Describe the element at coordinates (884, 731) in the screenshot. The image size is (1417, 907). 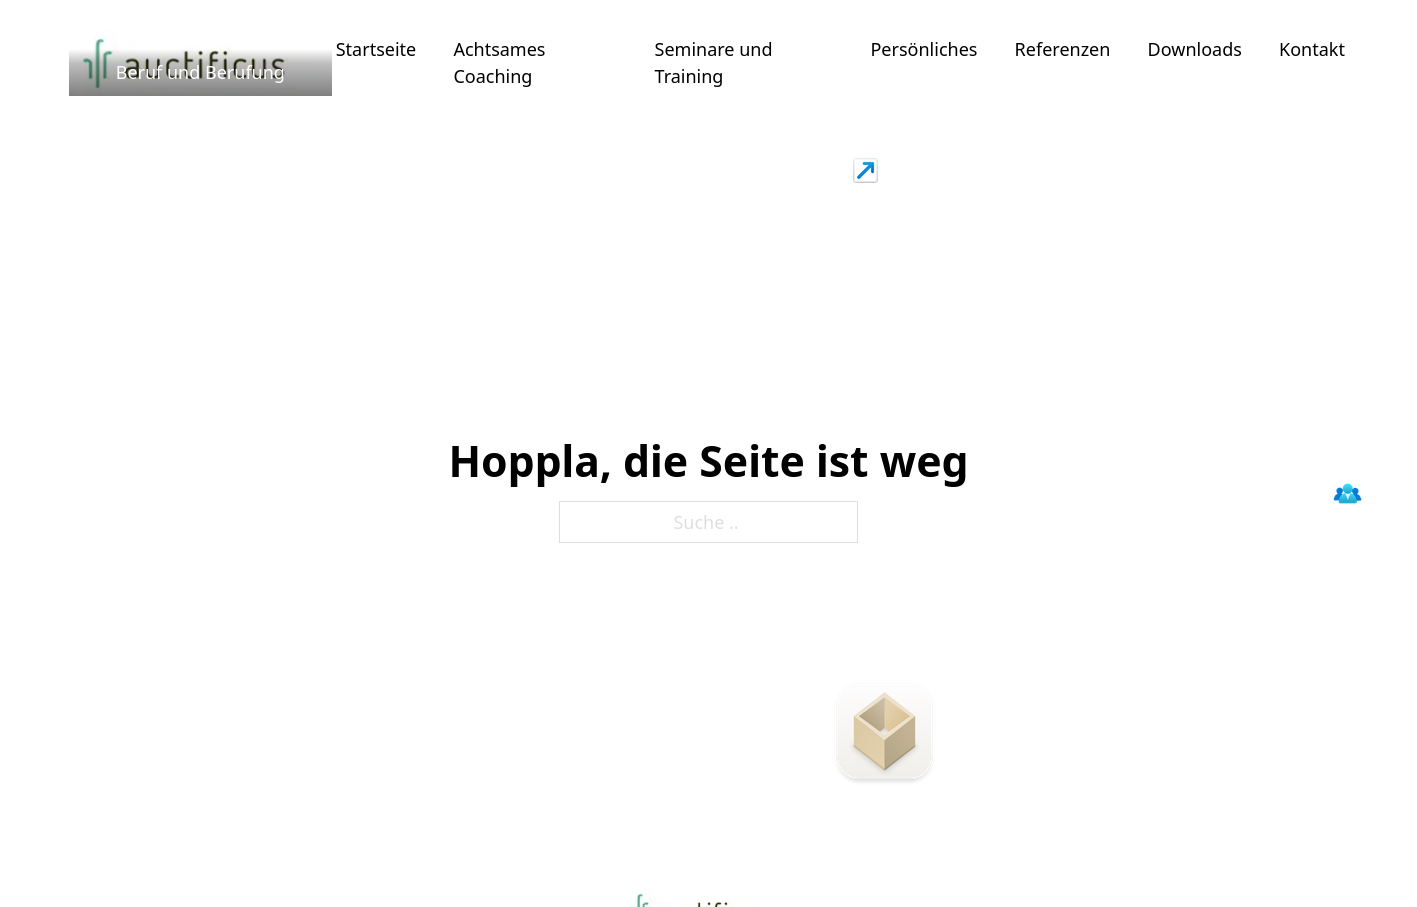
I see `open flatpak software manager` at that location.